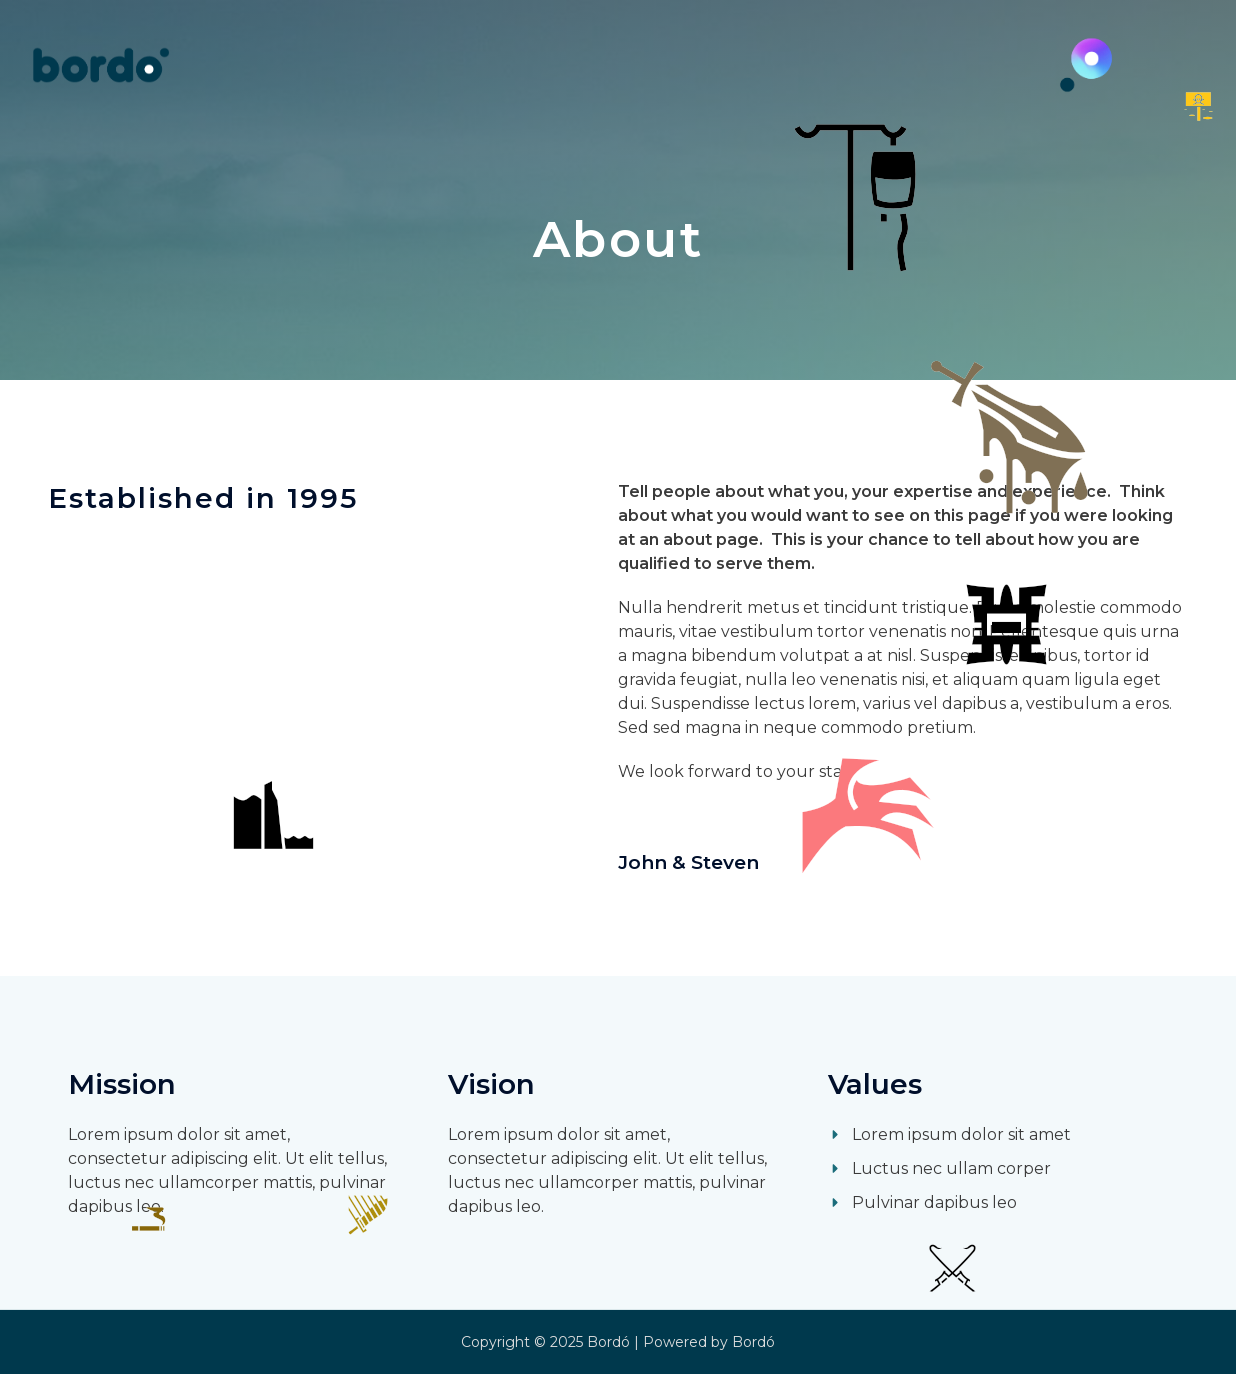 The image size is (1236, 1374). Describe the element at coordinates (862, 191) in the screenshot. I see `access medical or health-related features` at that location.